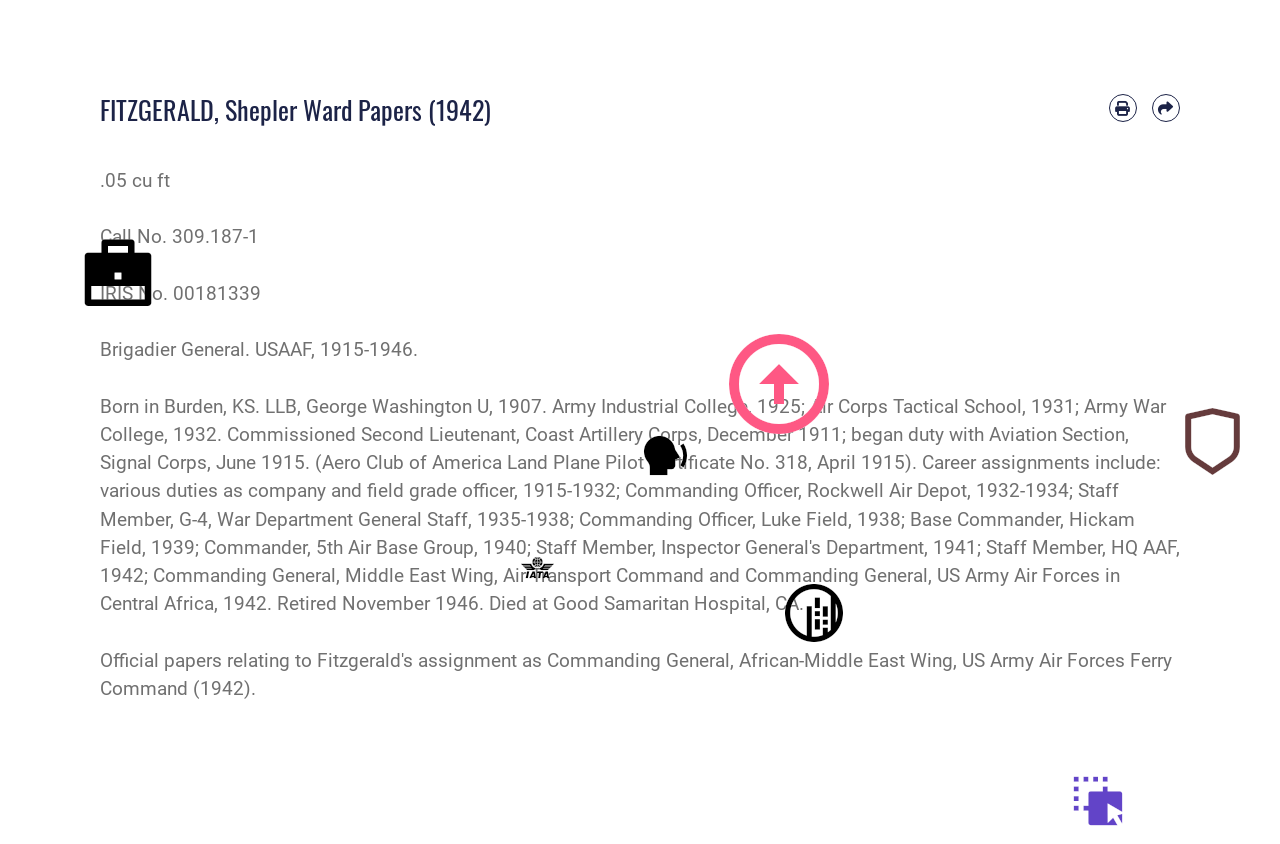  What do you see at coordinates (537, 567) in the screenshot?
I see `international air transport association logo` at bounding box center [537, 567].